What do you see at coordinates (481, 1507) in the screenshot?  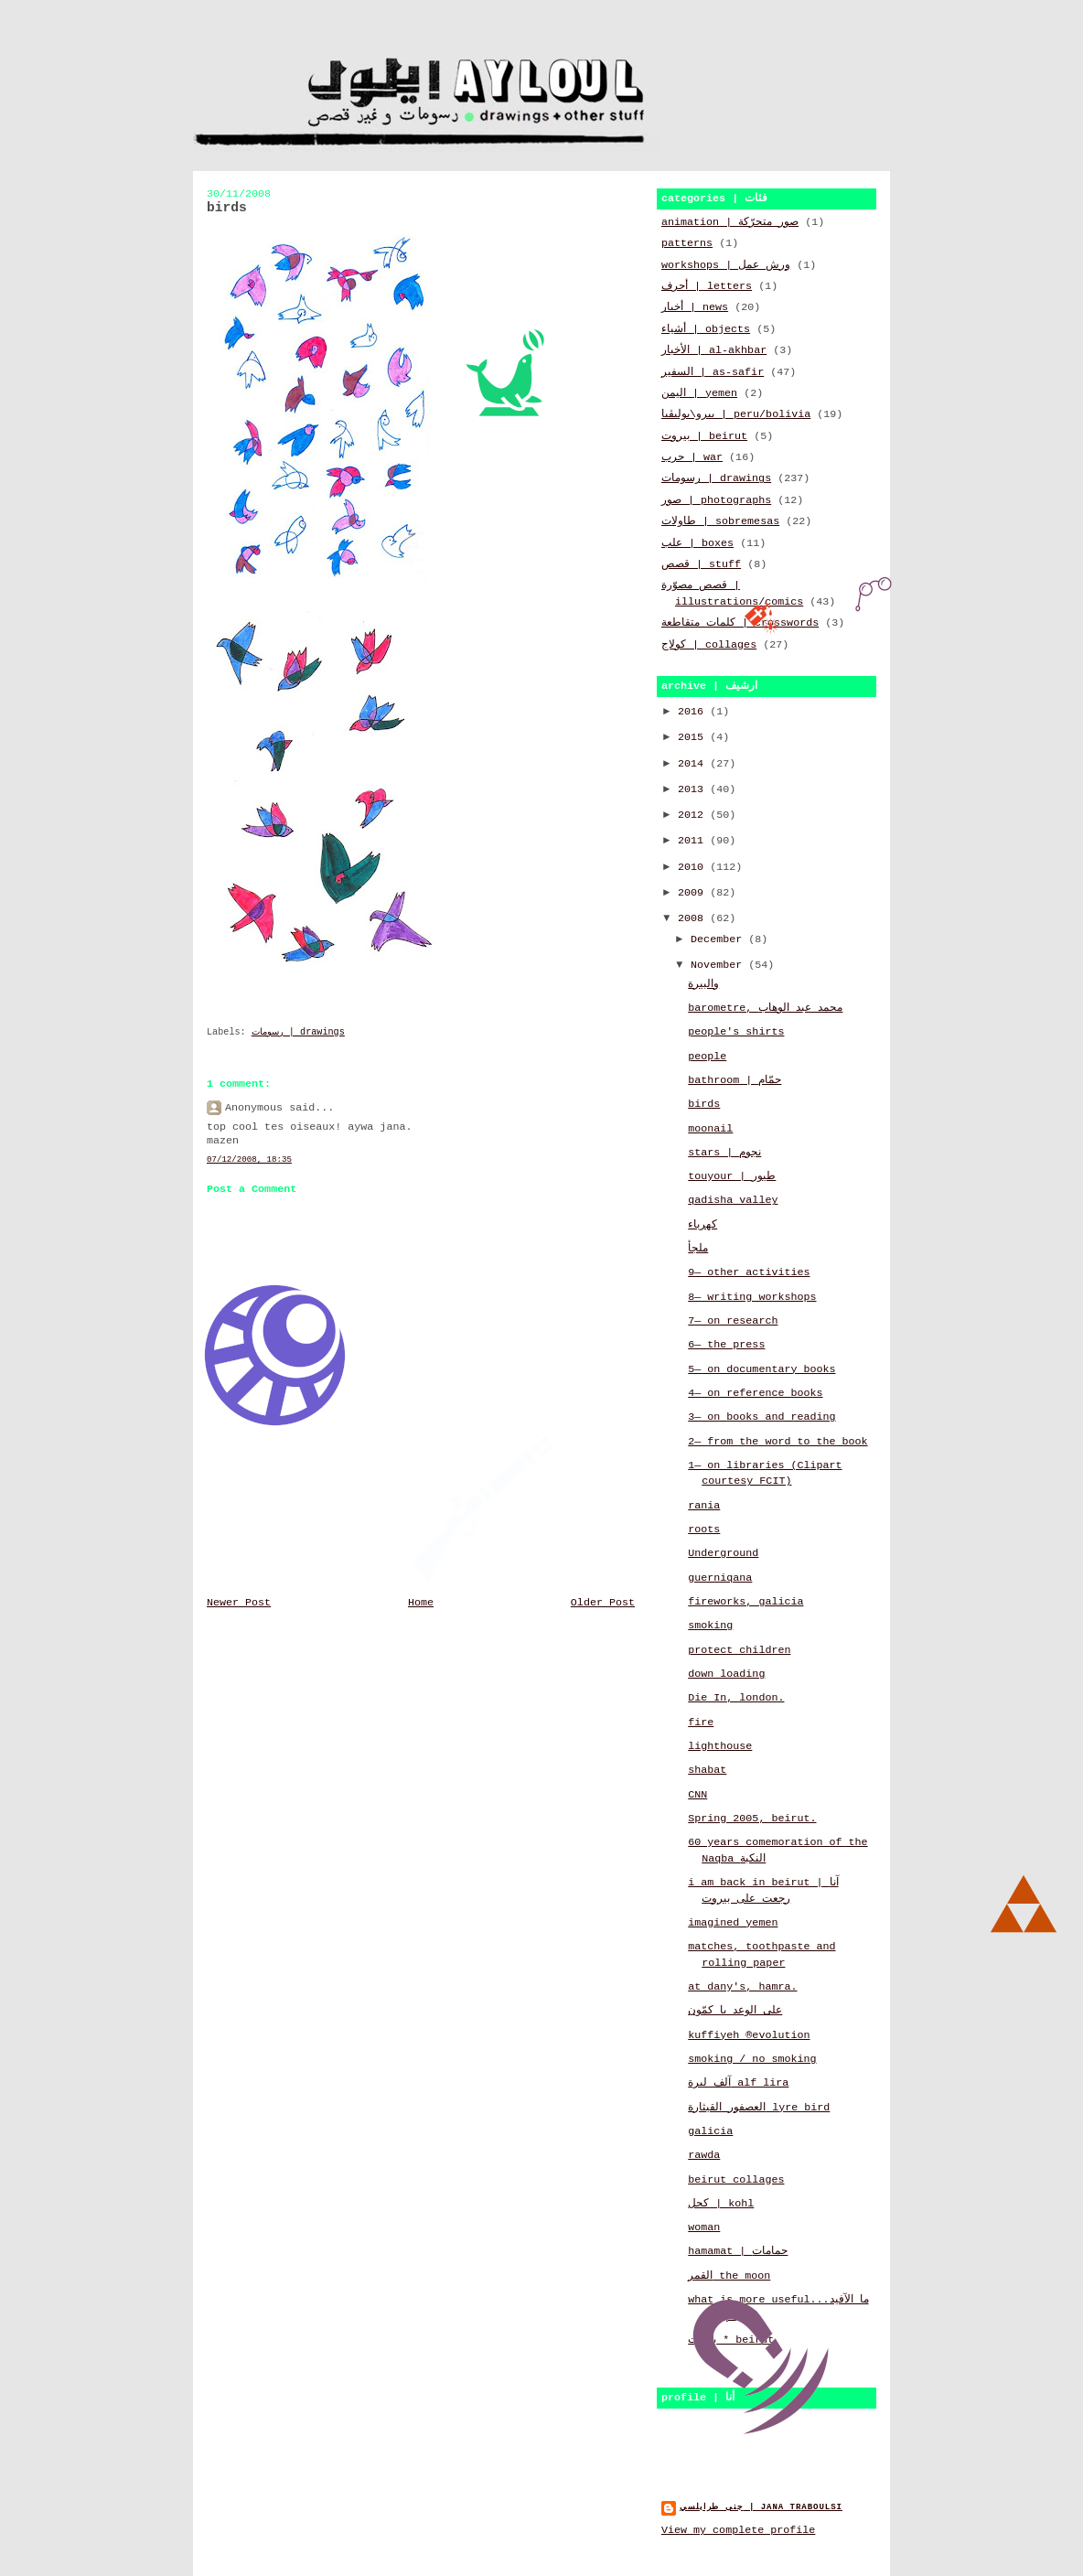 I see `select musket weapon in game inventory` at bounding box center [481, 1507].